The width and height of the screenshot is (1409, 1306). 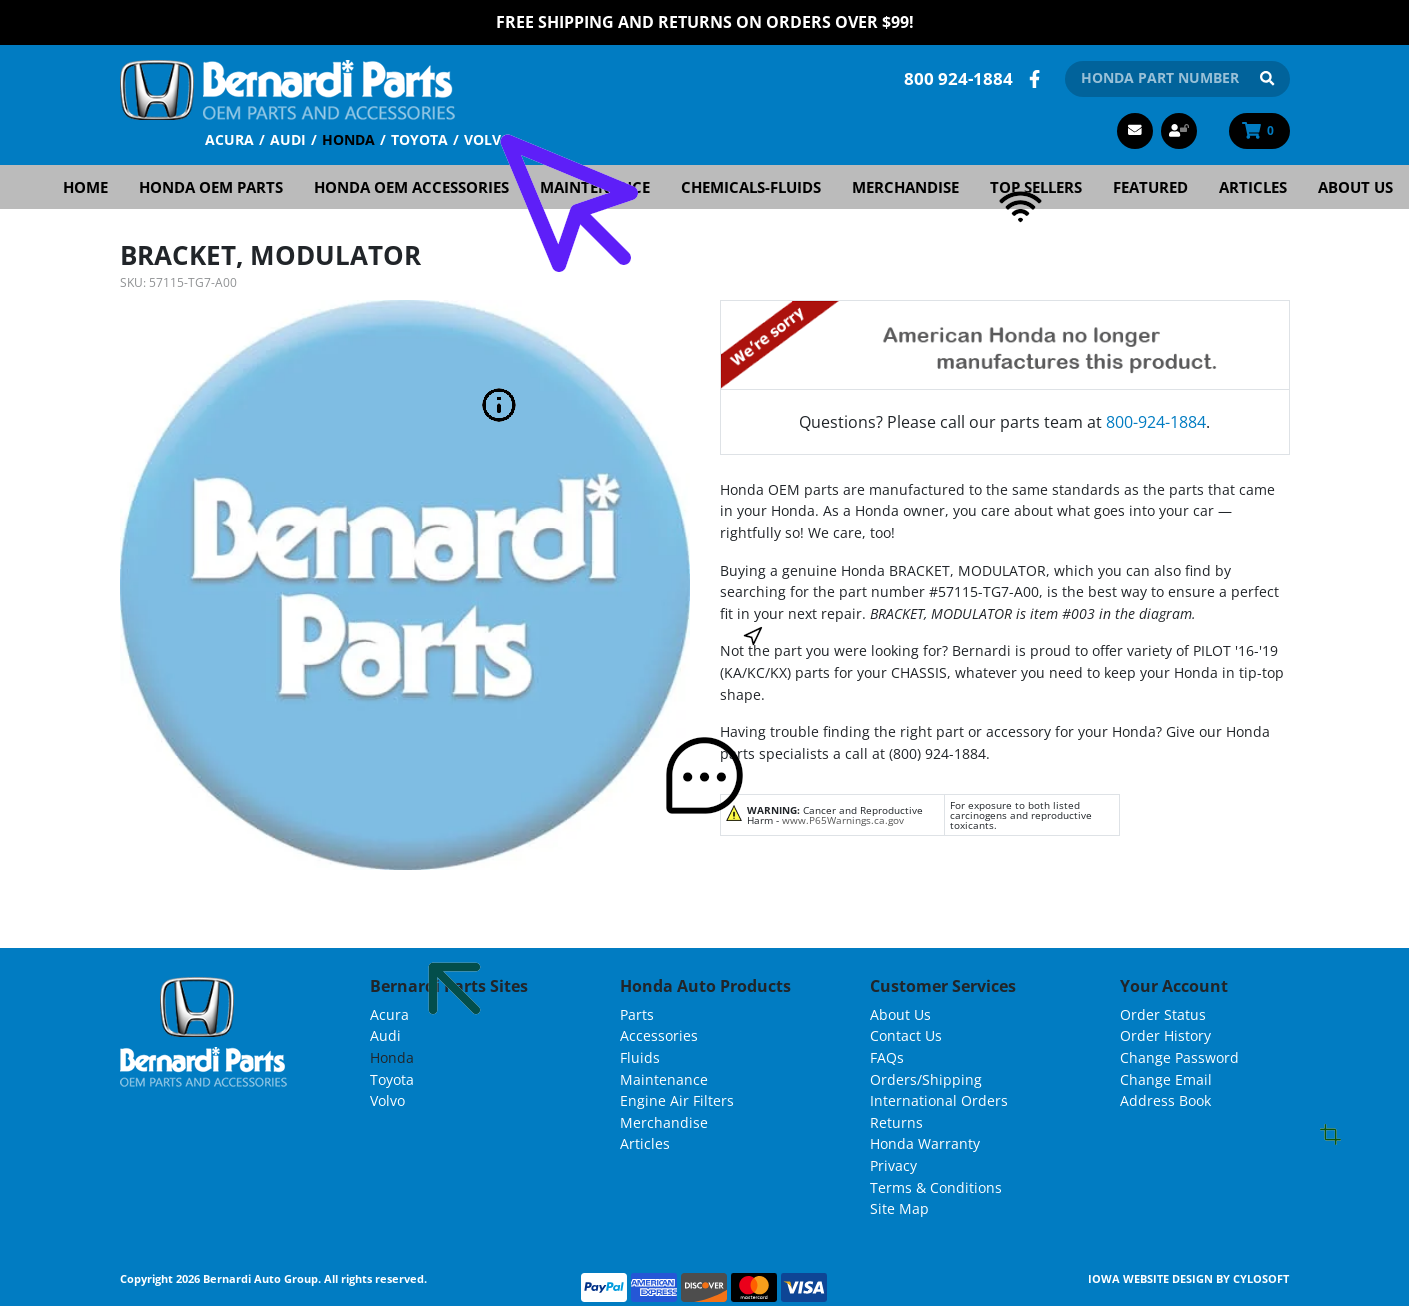 What do you see at coordinates (499, 405) in the screenshot?
I see `view more information or details` at bounding box center [499, 405].